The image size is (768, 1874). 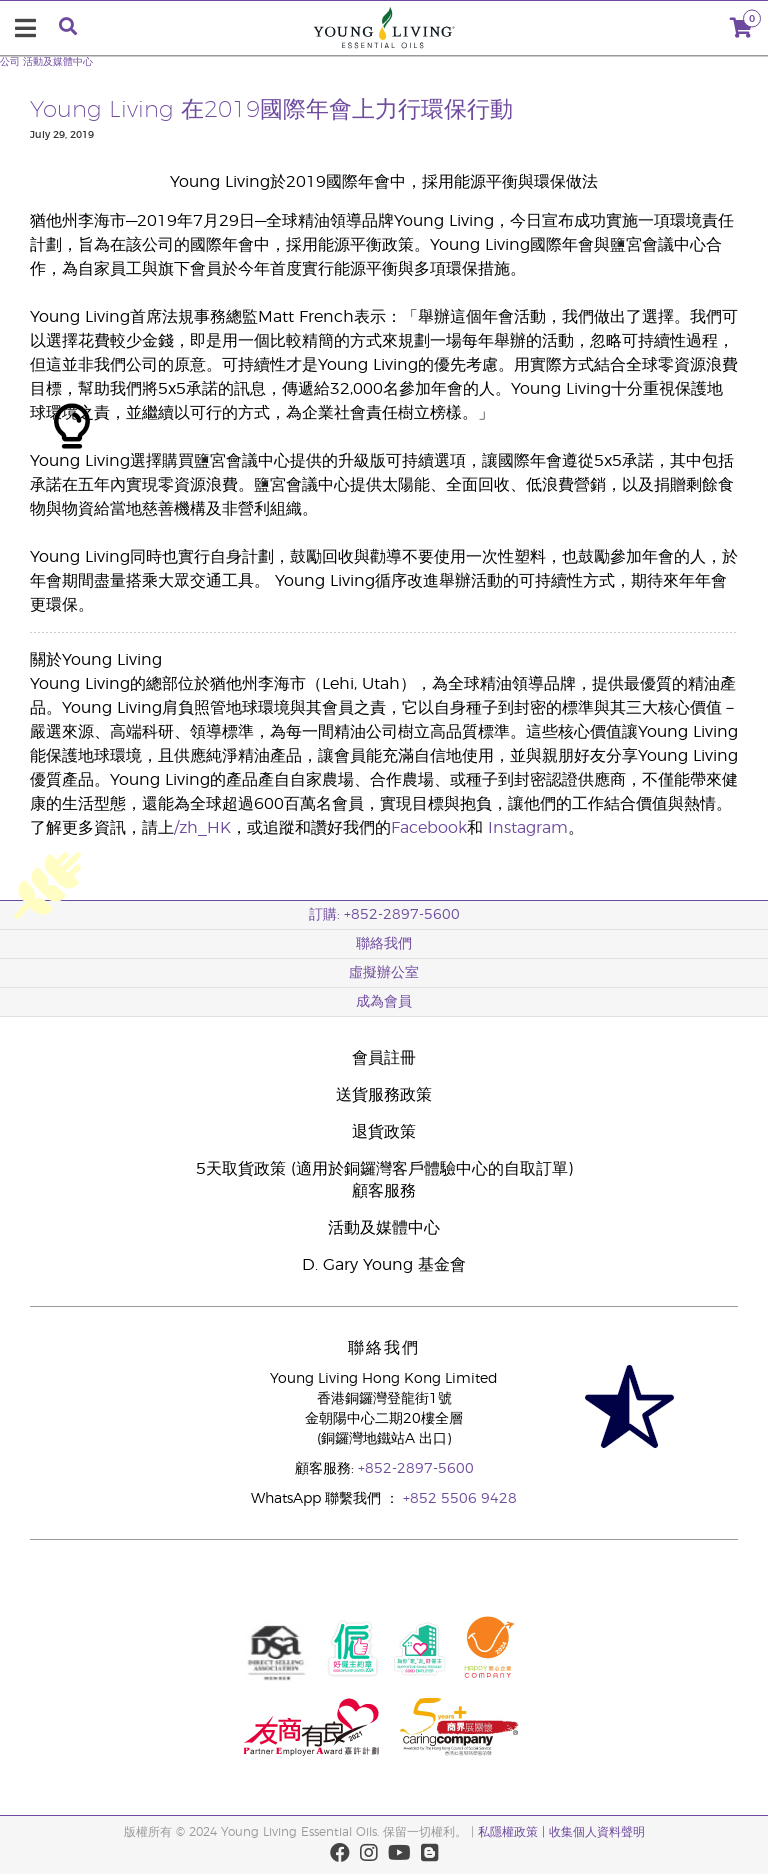 What do you see at coordinates (49, 883) in the screenshot?
I see `indicates grain or wheat-based ingredients` at bounding box center [49, 883].